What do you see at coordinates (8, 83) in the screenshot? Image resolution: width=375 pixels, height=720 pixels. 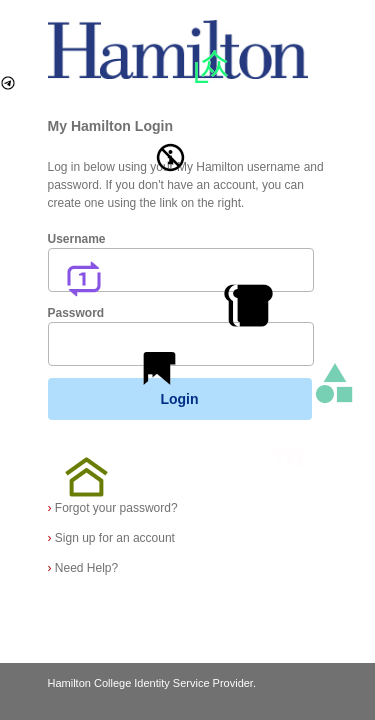 I see `open Telegram messaging app` at bounding box center [8, 83].